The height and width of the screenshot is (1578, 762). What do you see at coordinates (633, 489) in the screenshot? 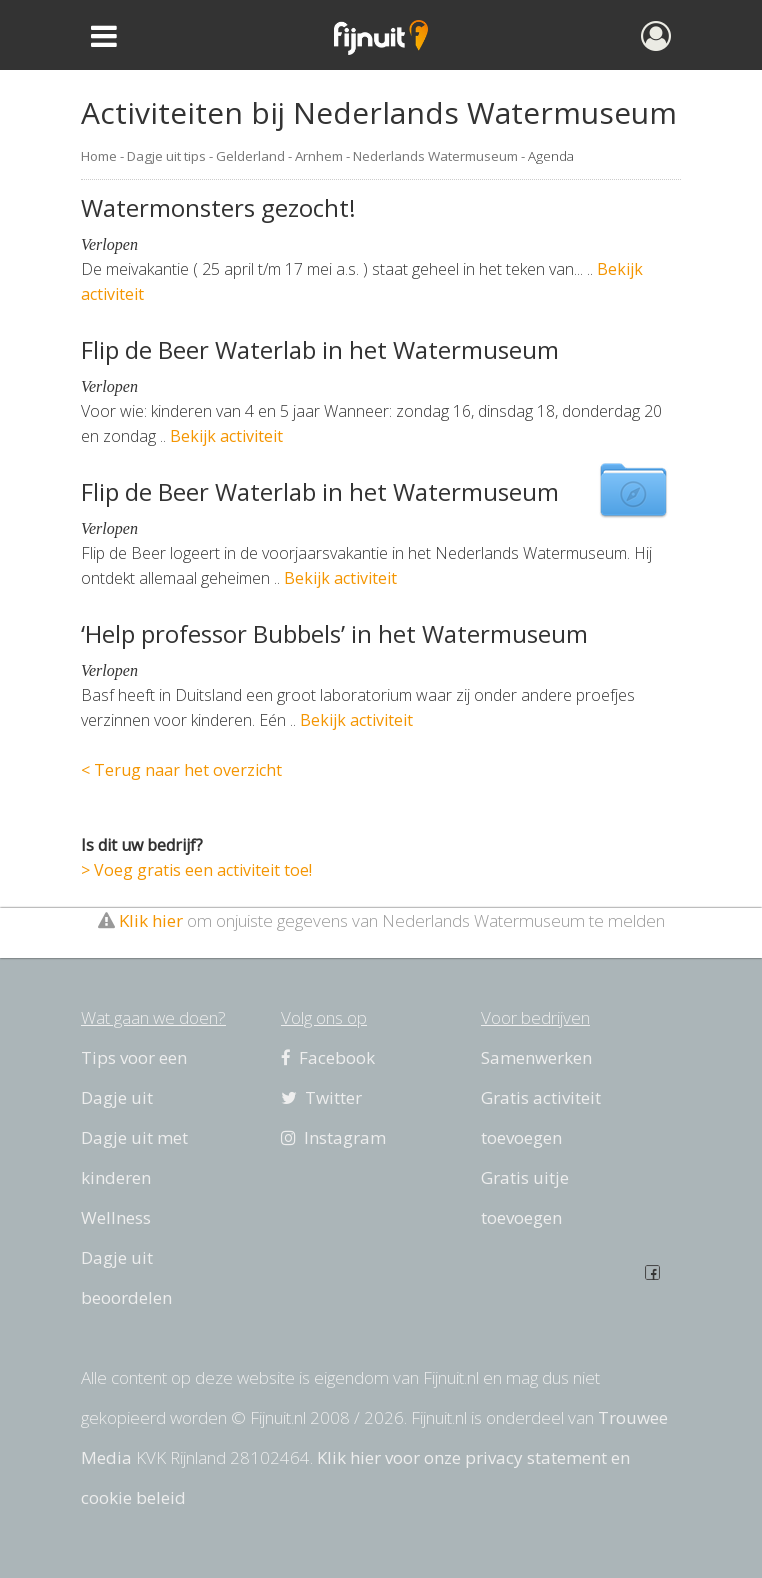
I see `open web browser bookmarks folder` at bounding box center [633, 489].